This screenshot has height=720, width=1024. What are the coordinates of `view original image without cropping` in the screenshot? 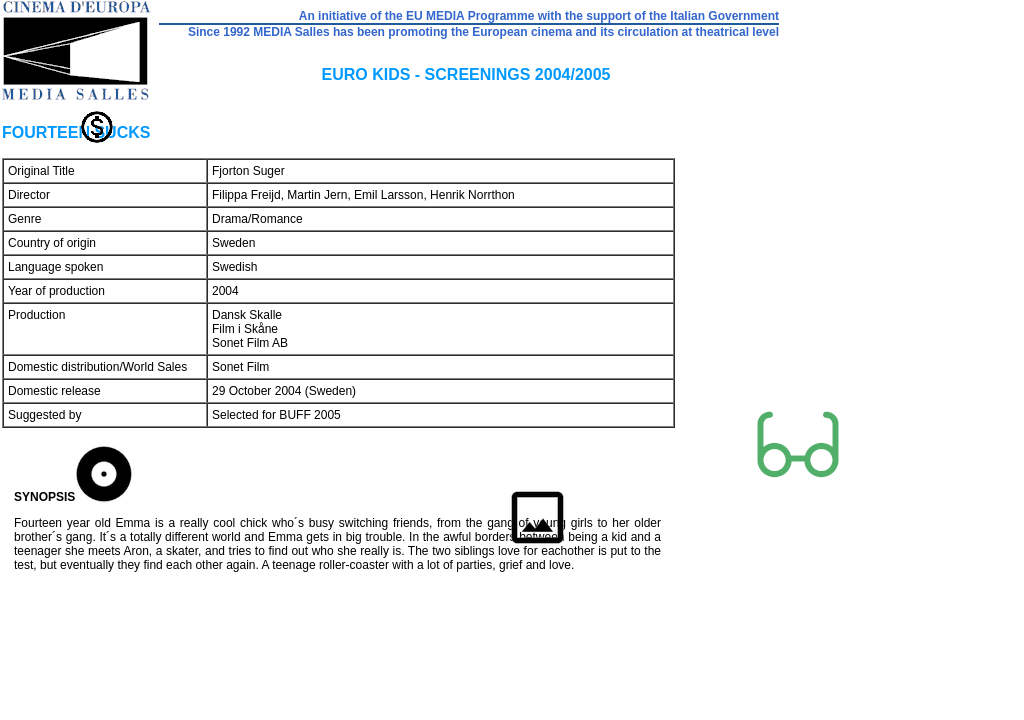 It's located at (537, 517).